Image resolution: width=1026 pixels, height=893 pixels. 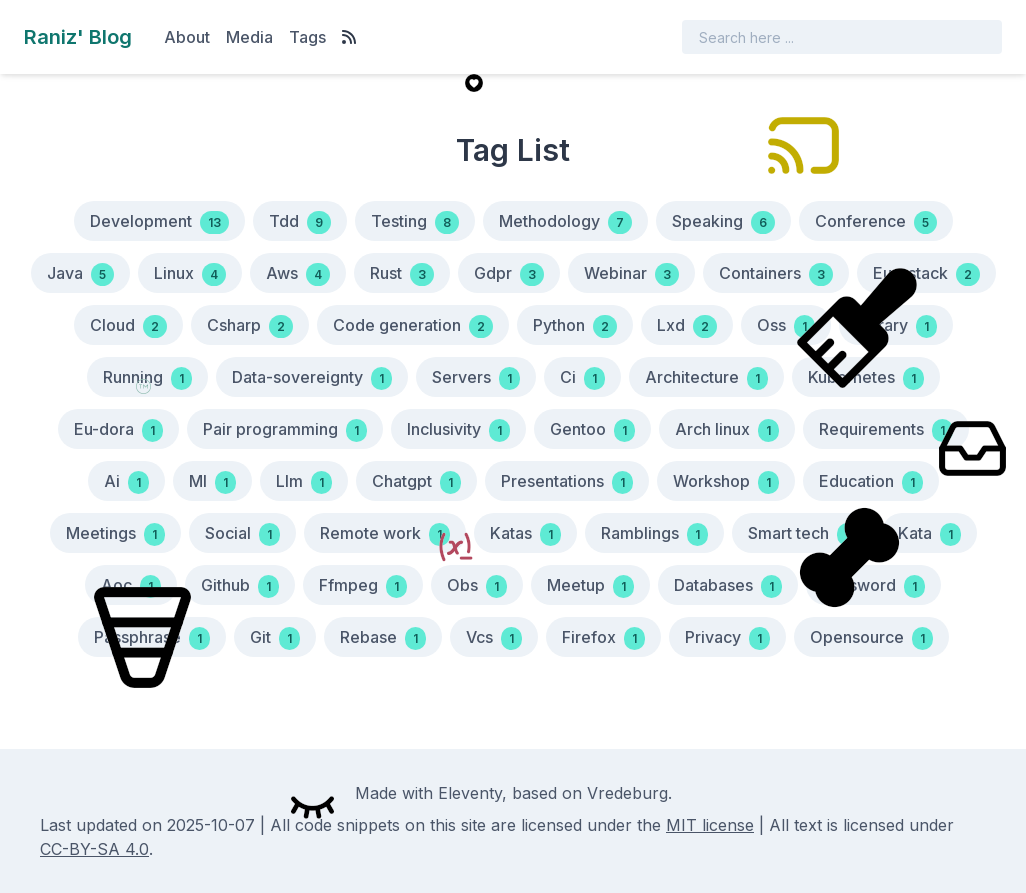 I want to click on indicates trademarked content or branding, so click(x=143, y=386).